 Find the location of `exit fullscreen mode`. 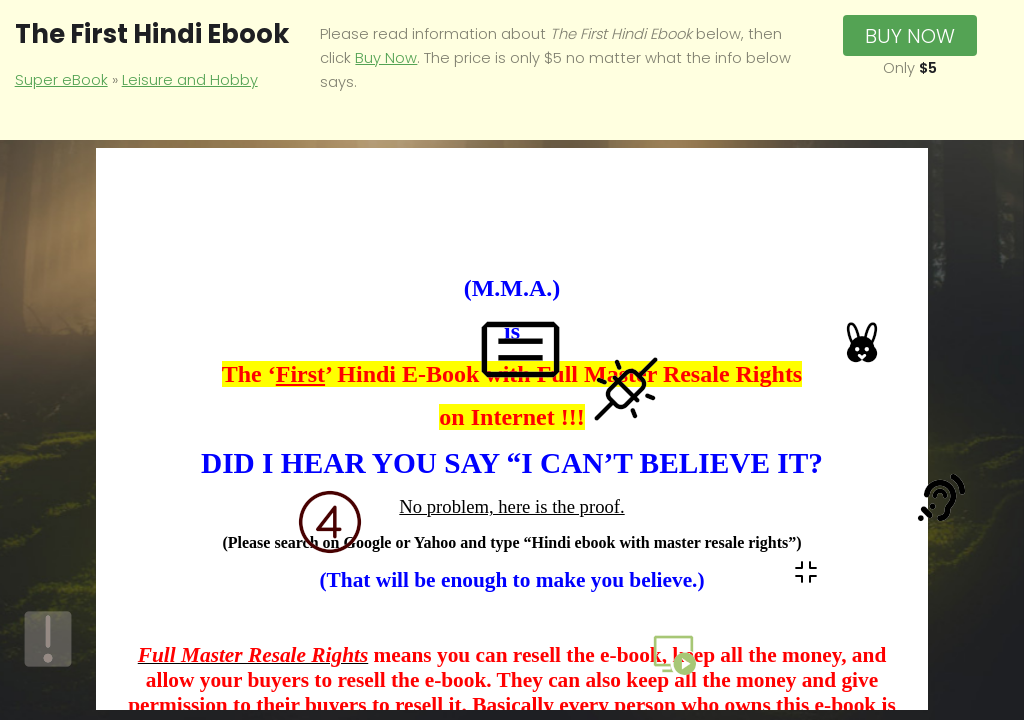

exit fullscreen mode is located at coordinates (806, 572).